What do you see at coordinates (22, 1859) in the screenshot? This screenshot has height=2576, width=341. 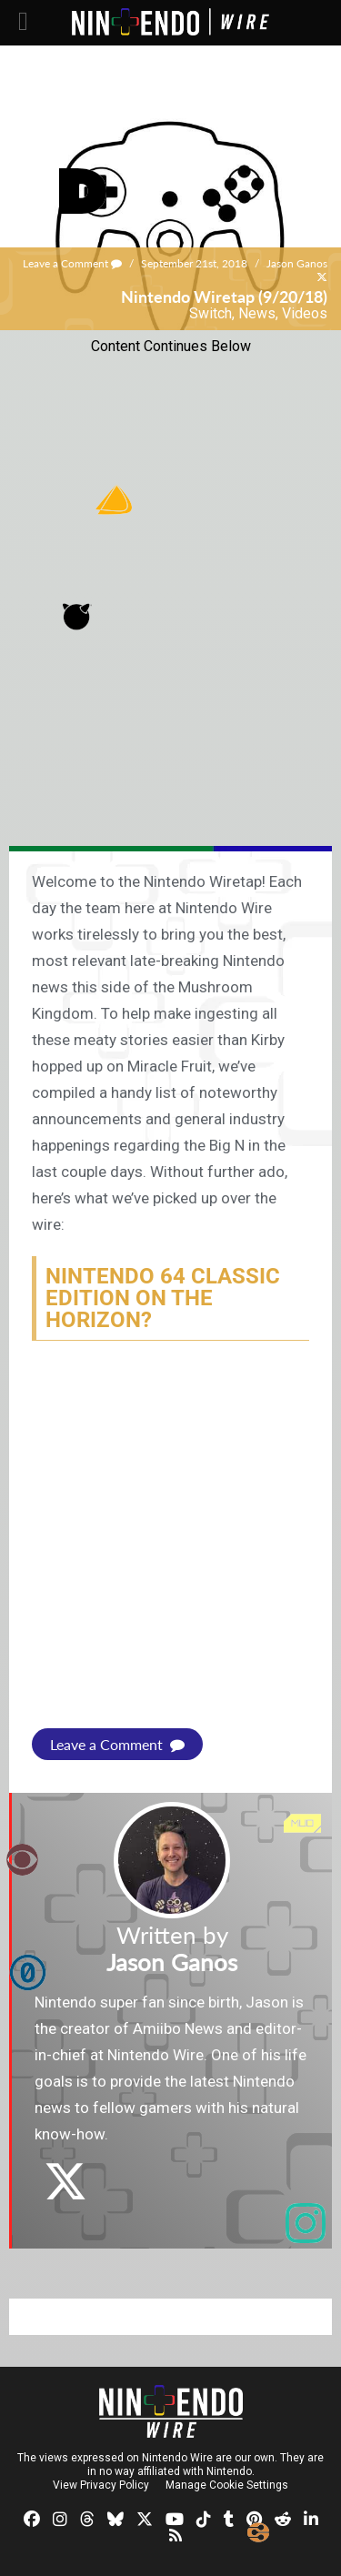 I see `CBS network logo` at bounding box center [22, 1859].